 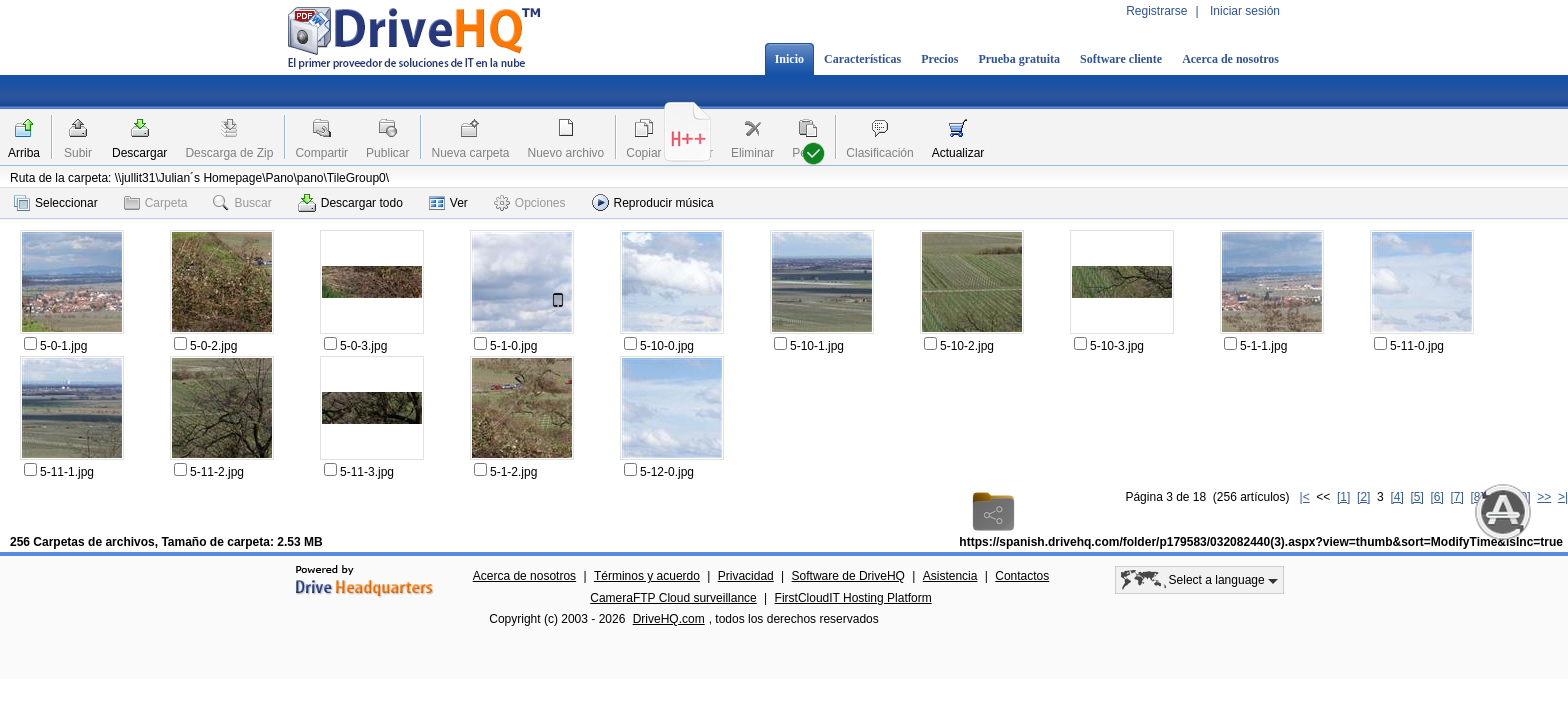 I want to click on a c++ header file, so click(x=687, y=131).